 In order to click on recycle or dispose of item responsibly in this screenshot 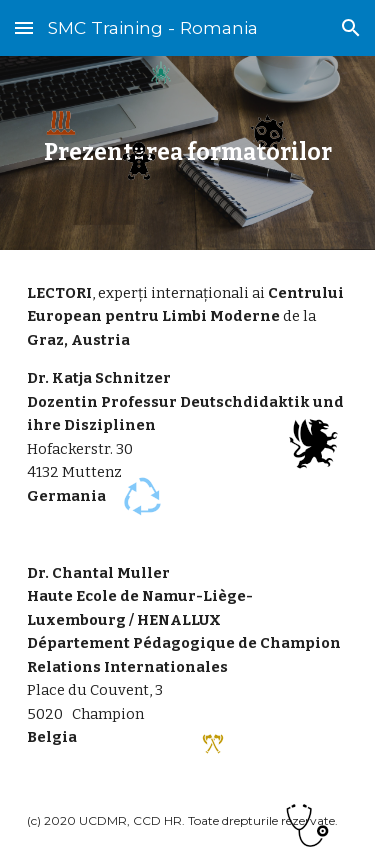, I will do `click(142, 496)`.